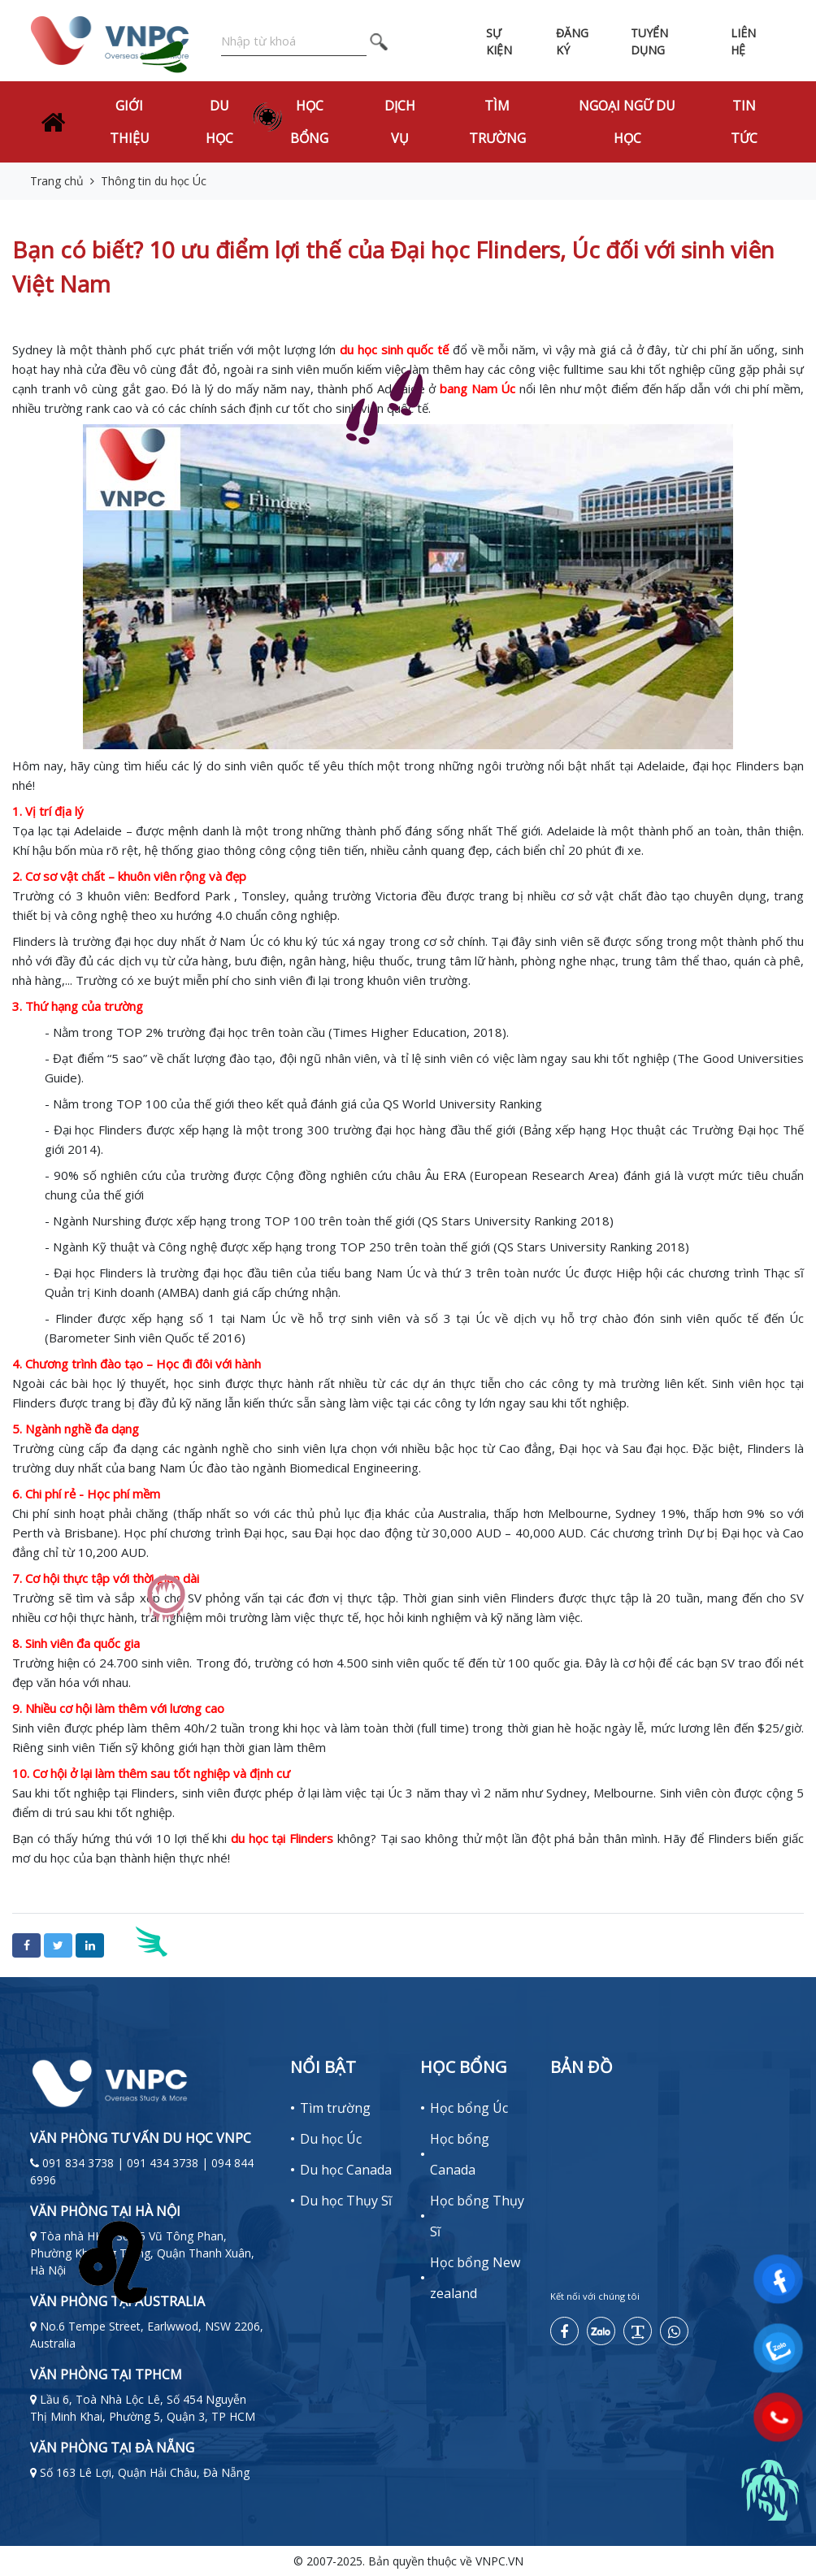 Image resolution: width=816 pixels, height=2576 pixels. What do you see at coordinates (267, 117) in the screenshot?
I see `indicates motion detection is active` at bounding box center [267, 117].